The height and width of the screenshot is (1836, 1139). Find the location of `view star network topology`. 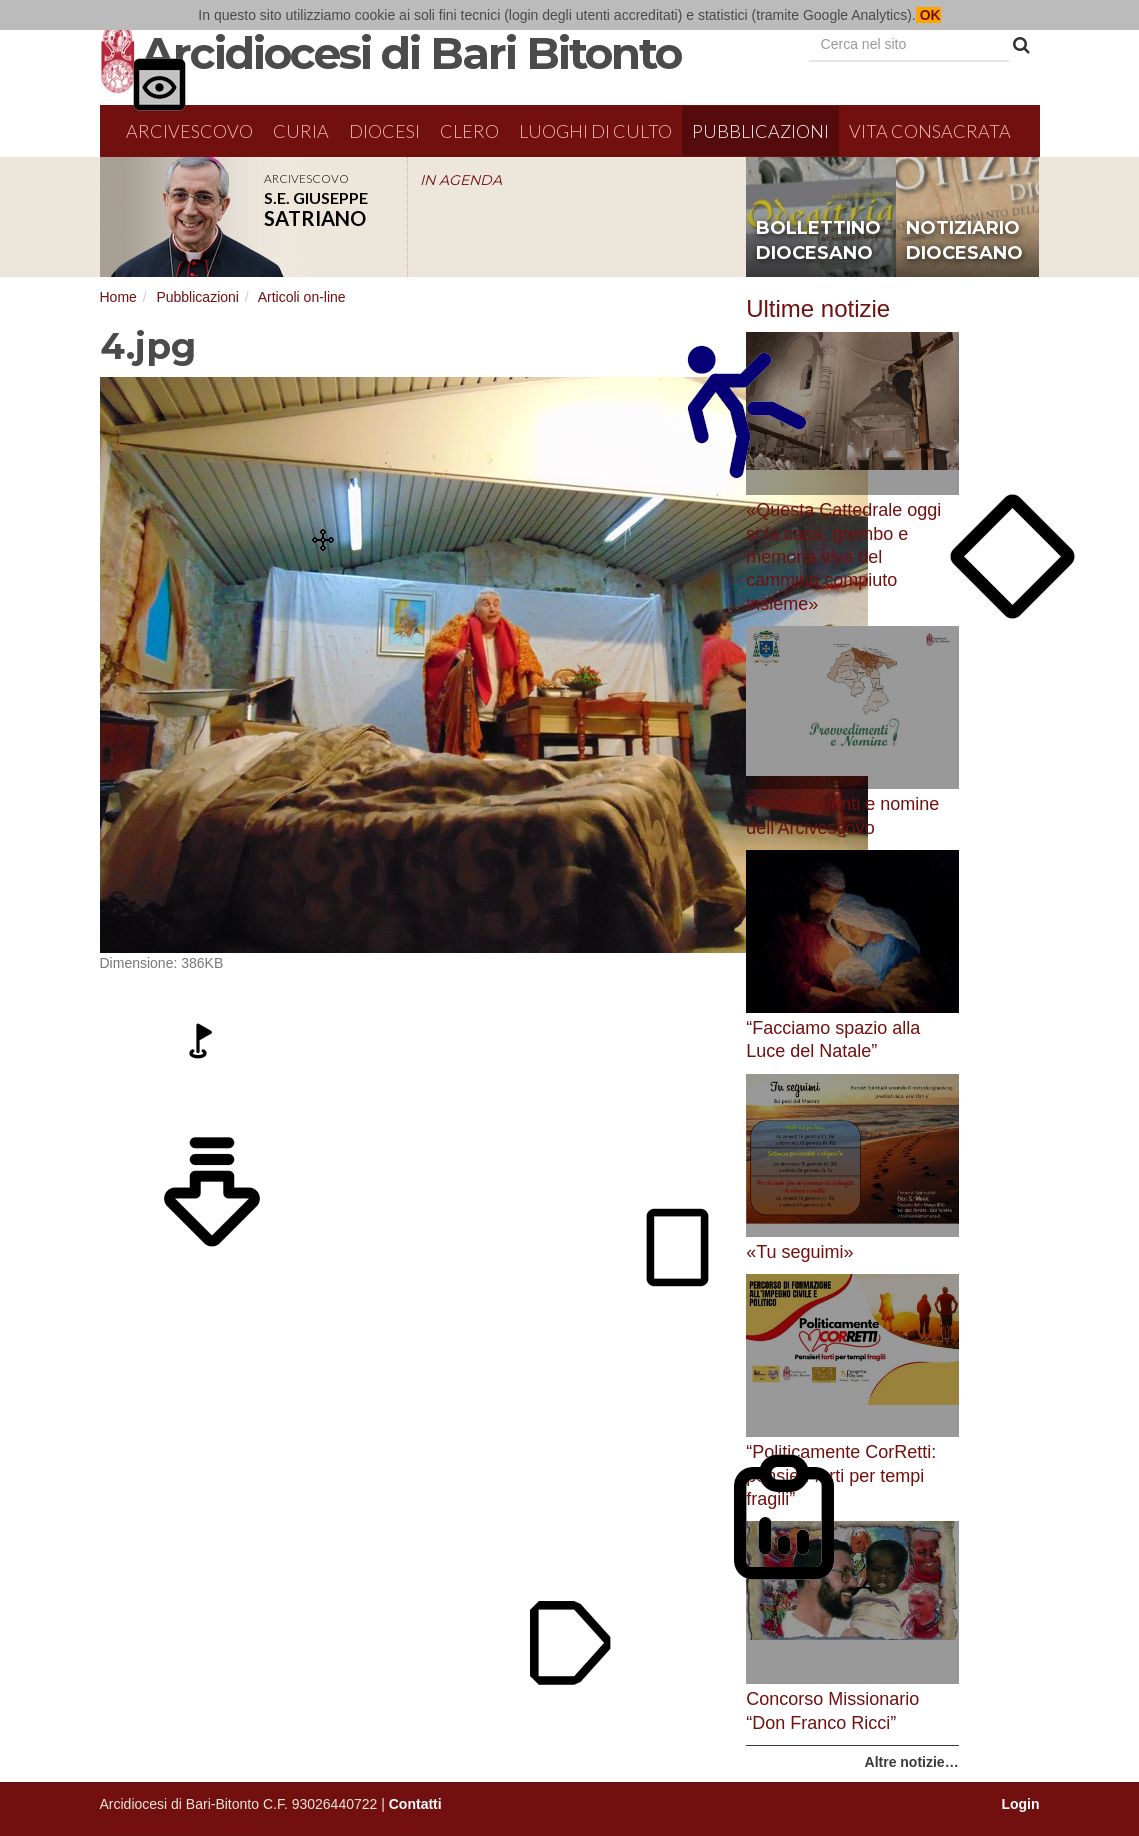

view star network topology is located at coordinates (323, 540).